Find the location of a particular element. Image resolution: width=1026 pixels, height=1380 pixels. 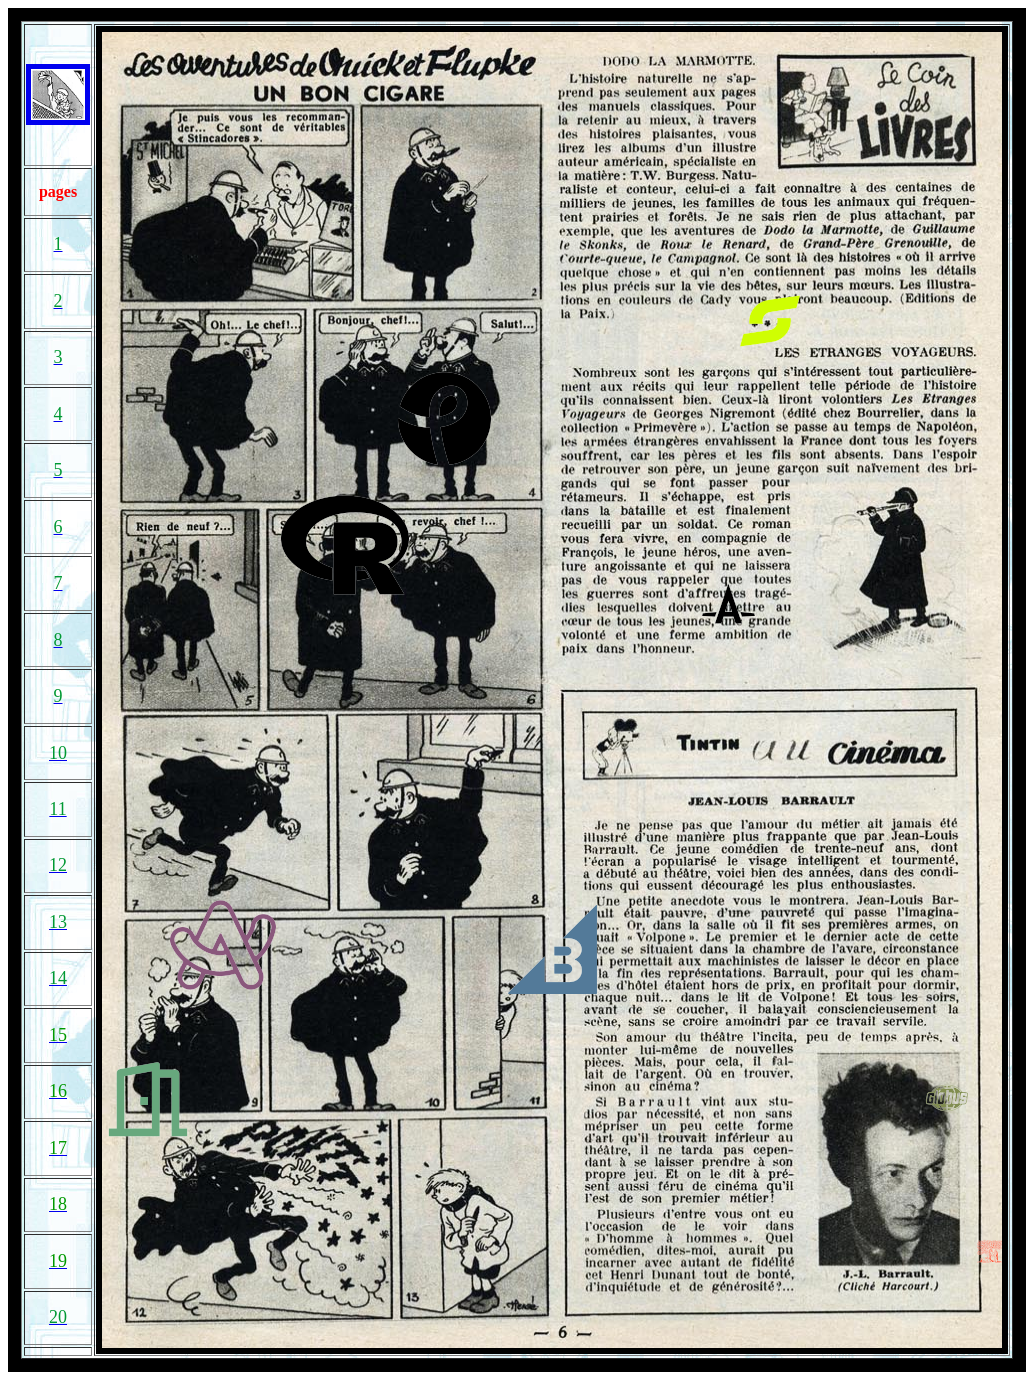

open pixlr photo editing app is located at coordinates (444, 418).